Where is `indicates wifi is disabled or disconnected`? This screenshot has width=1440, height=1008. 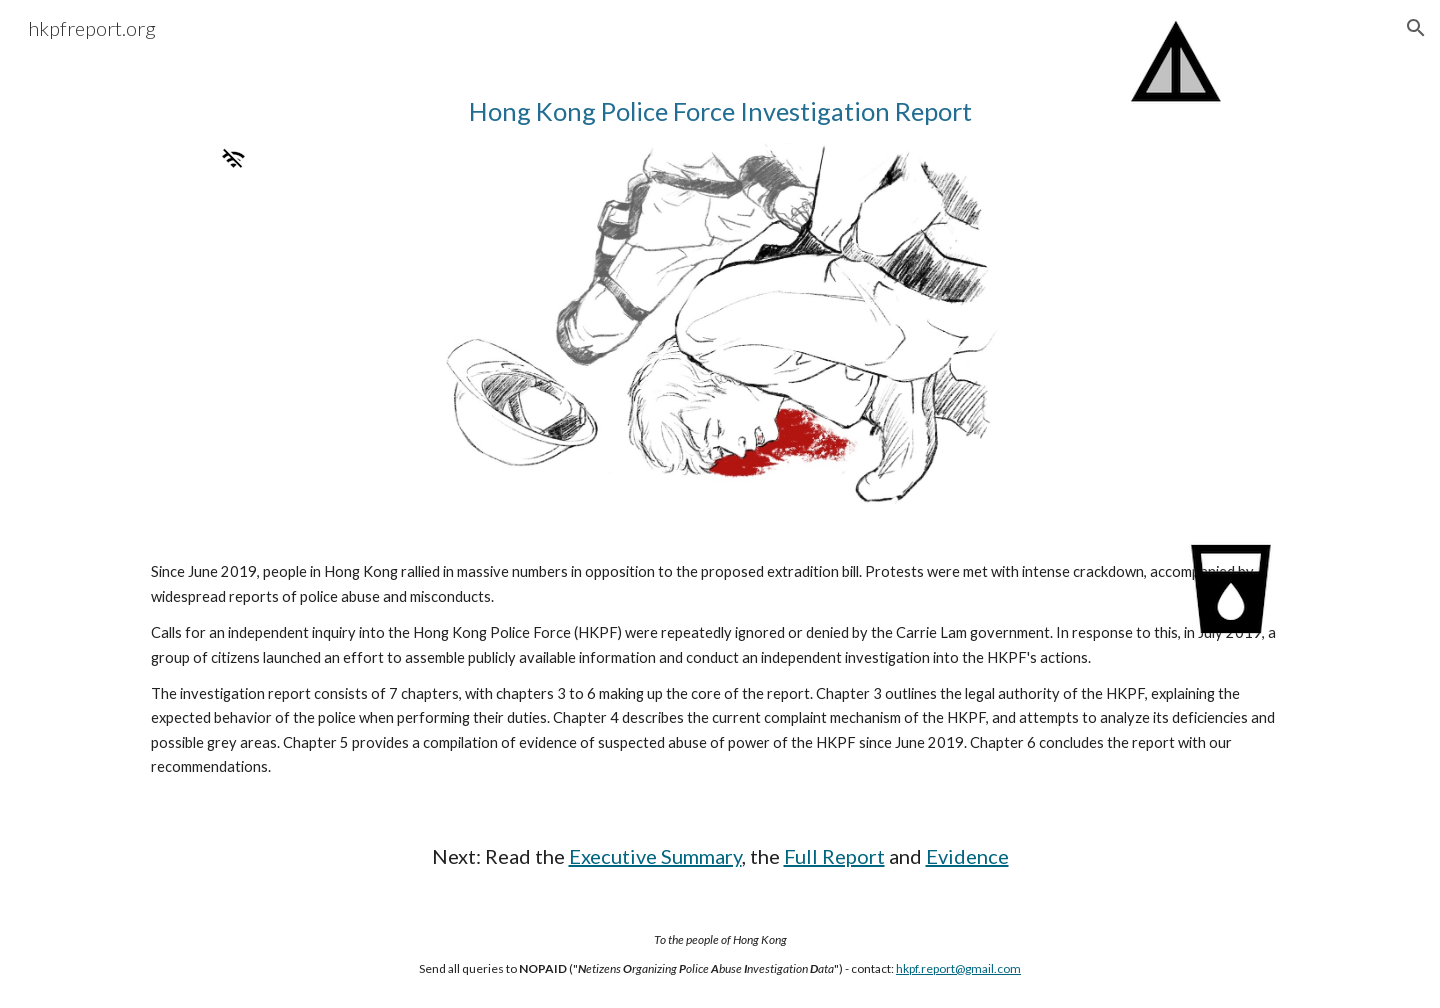
indicates wifi is disabled or disconnected is located at coordinates (233, 159).